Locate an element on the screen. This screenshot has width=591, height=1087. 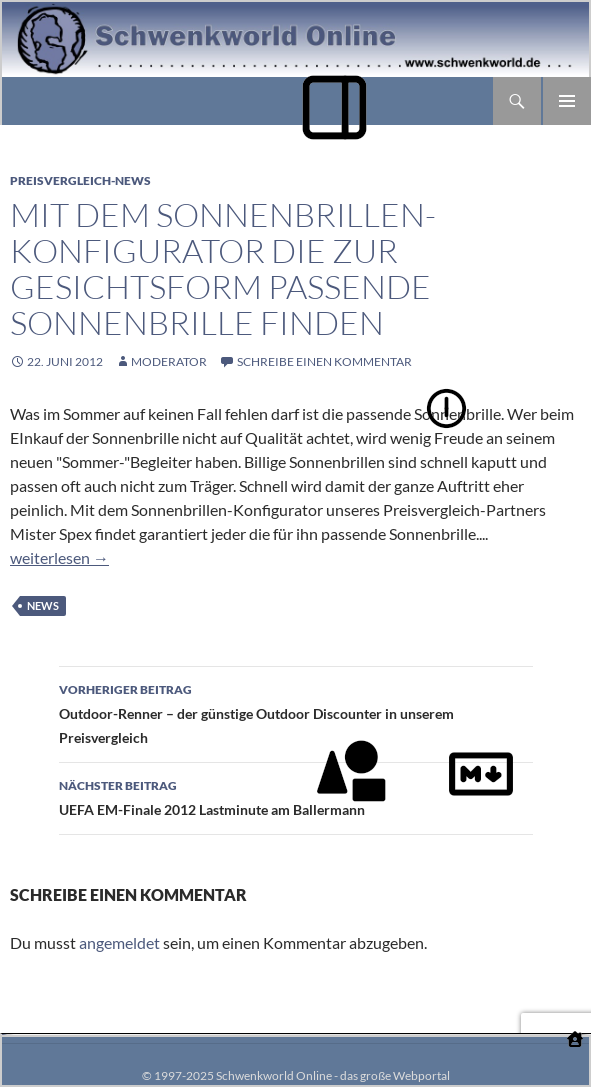
indicates 6 o'clock time is located at coordinates (446, 408).